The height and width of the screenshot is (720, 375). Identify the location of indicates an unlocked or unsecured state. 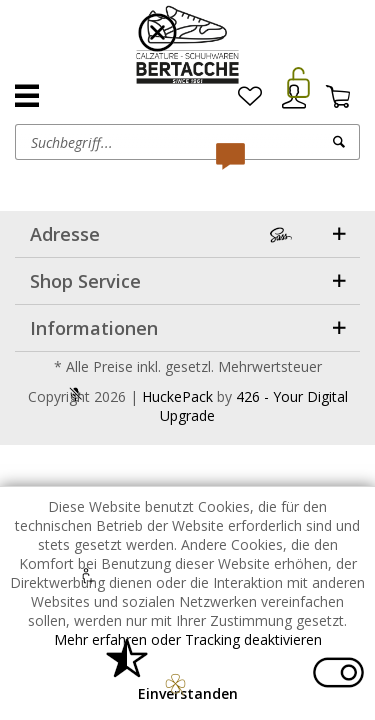
(298, 82).